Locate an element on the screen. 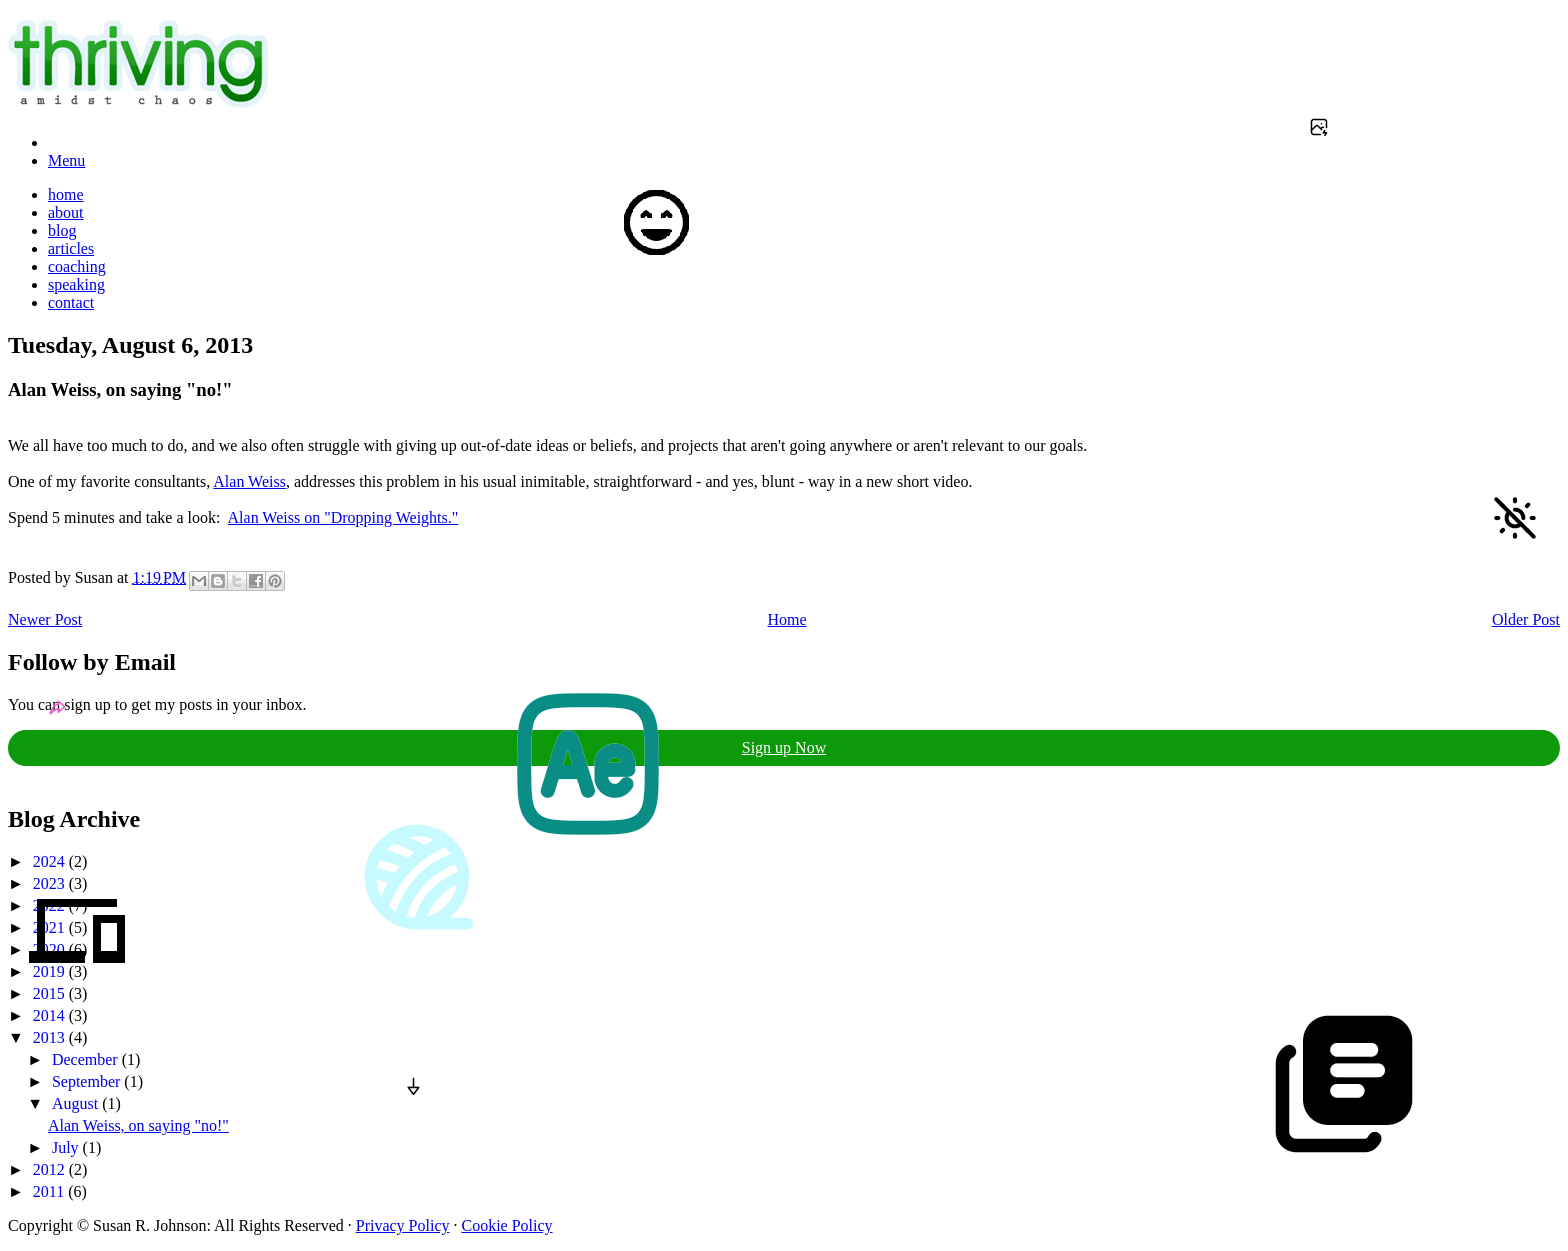 This screenshot has height=1251, width=1568. connect phone to computer or tablet is located at coordinates (77, 931).